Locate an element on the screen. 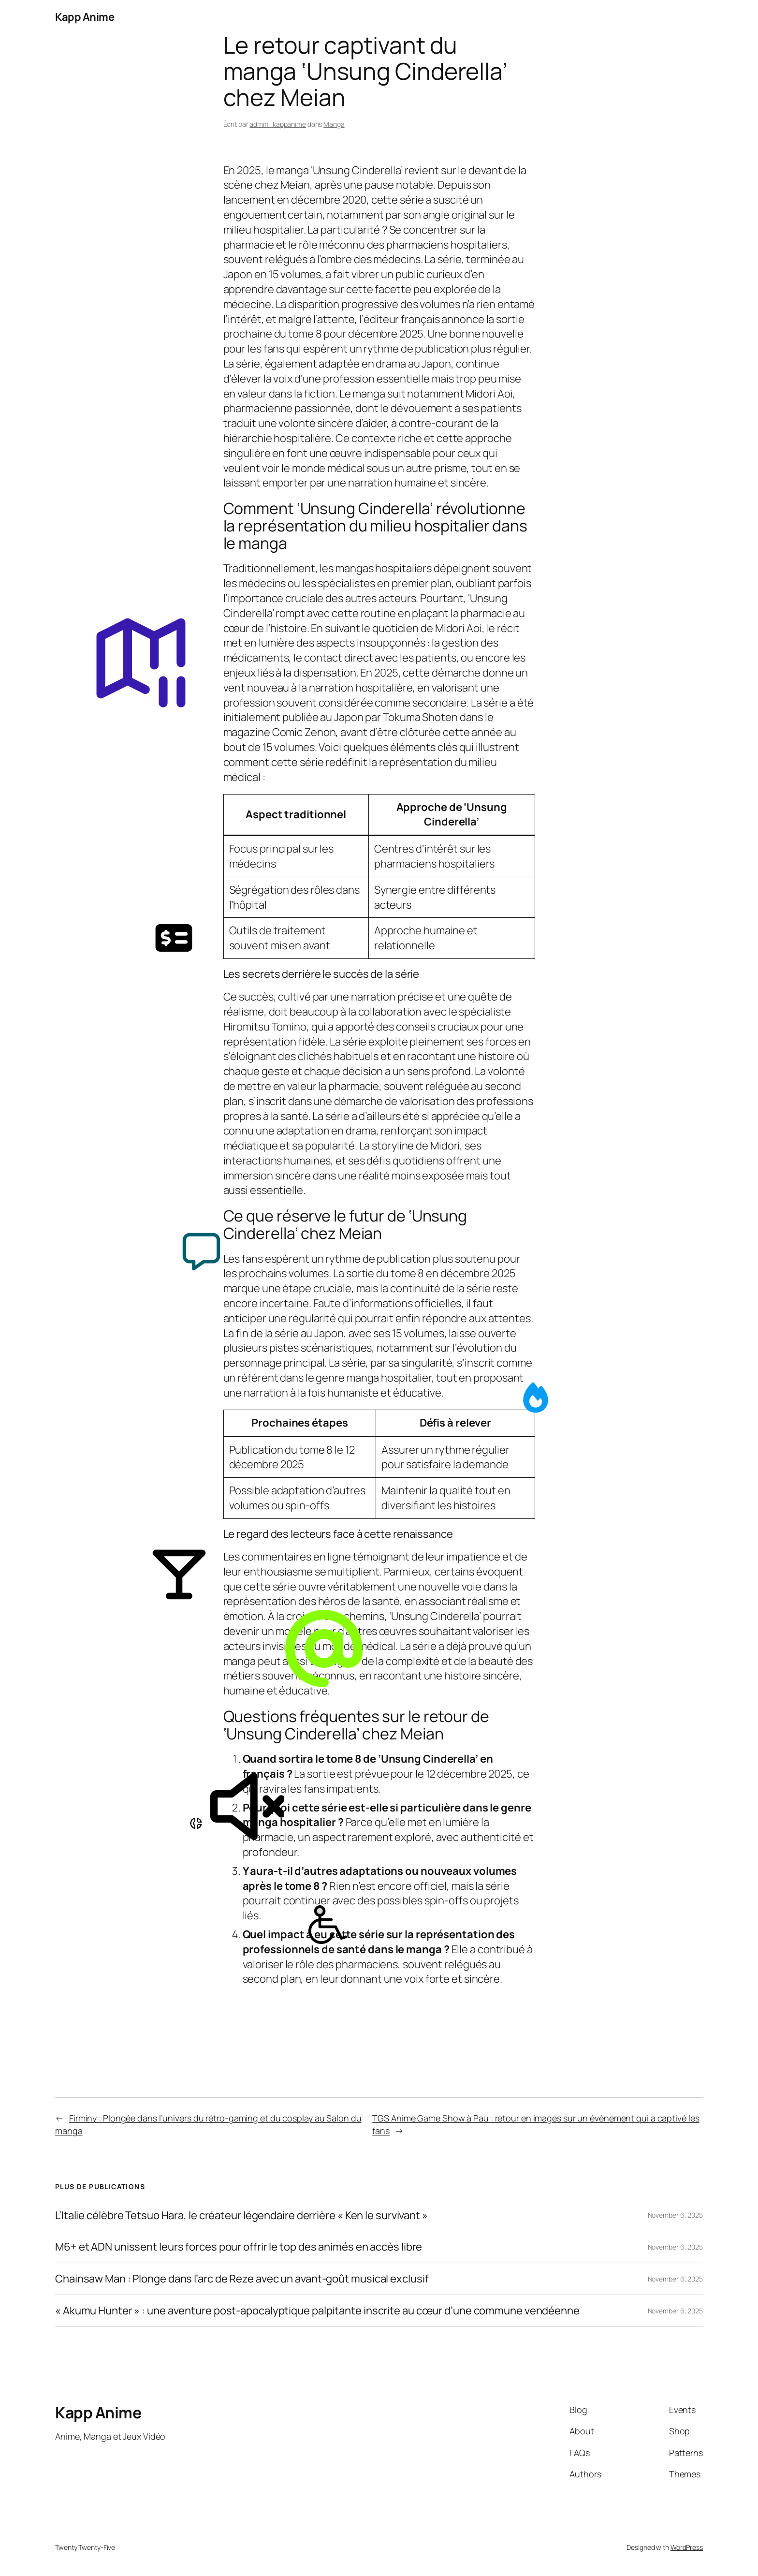 Image resolution: width=758 pixels, height=2576 pixels. enter an email address is located at coordinates (324, 1649).